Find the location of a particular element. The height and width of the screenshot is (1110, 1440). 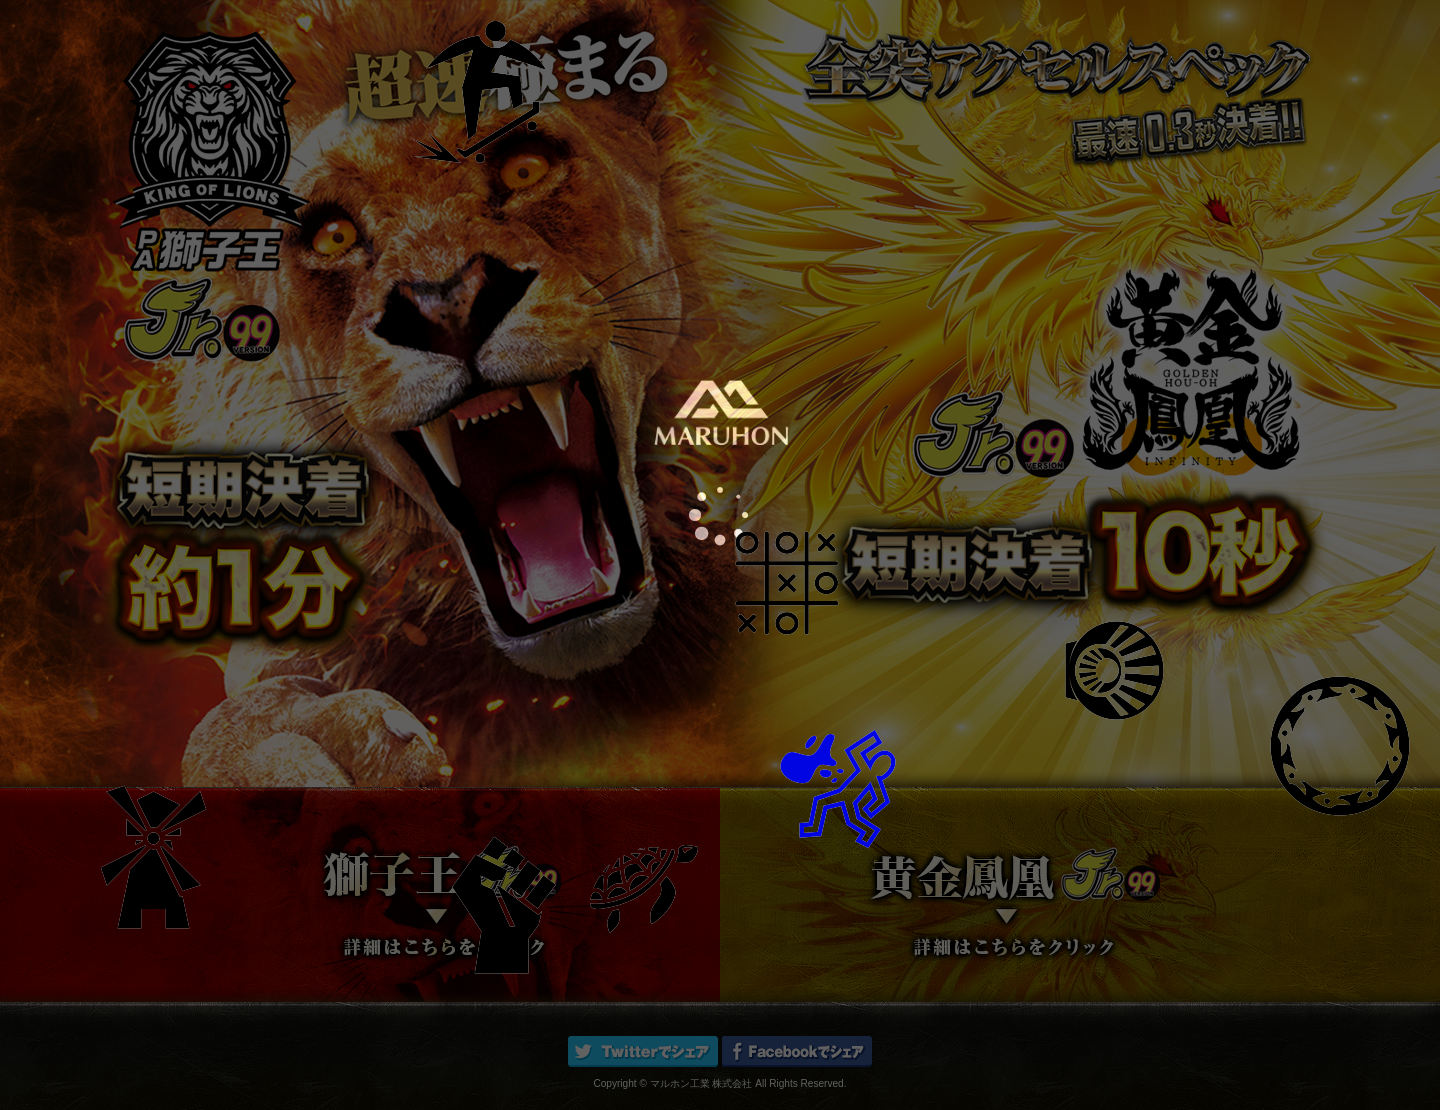

access skateboarding games or activities is located at coordinates (481, 90).